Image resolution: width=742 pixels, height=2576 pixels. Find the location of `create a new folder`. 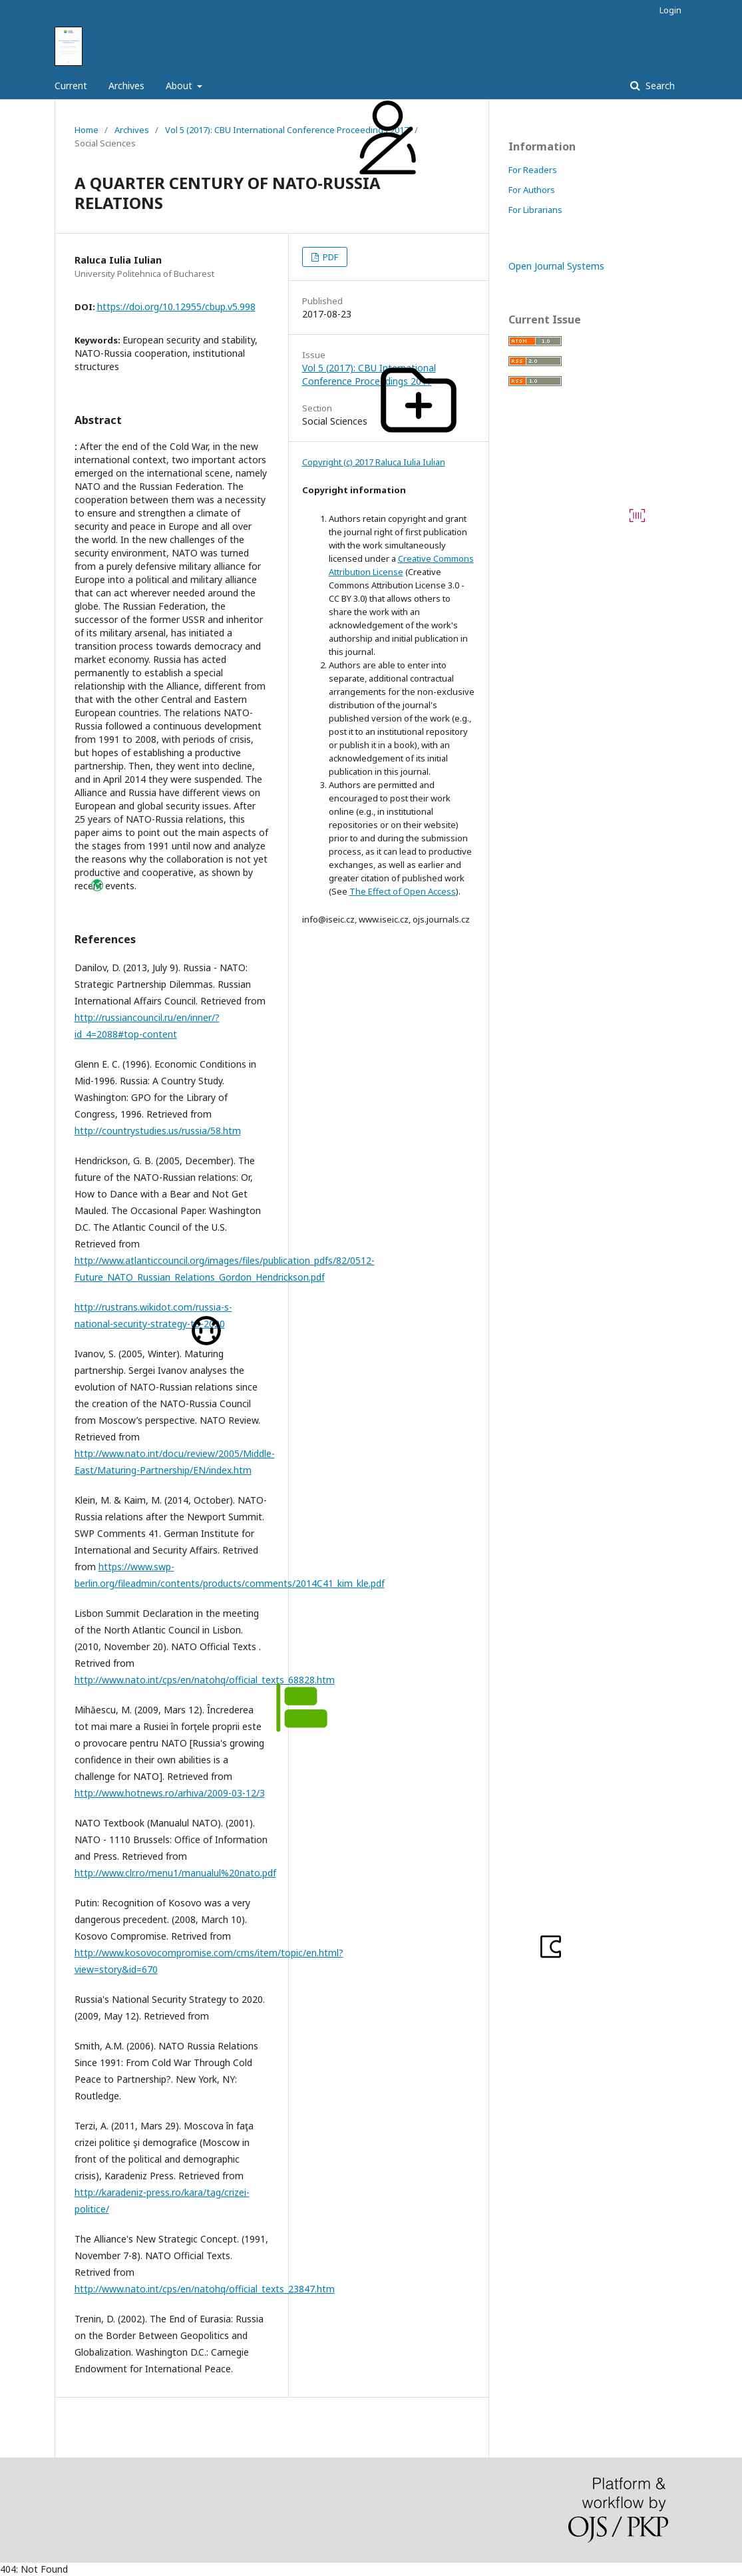

create a new folder is located at coordinates (419, 400).